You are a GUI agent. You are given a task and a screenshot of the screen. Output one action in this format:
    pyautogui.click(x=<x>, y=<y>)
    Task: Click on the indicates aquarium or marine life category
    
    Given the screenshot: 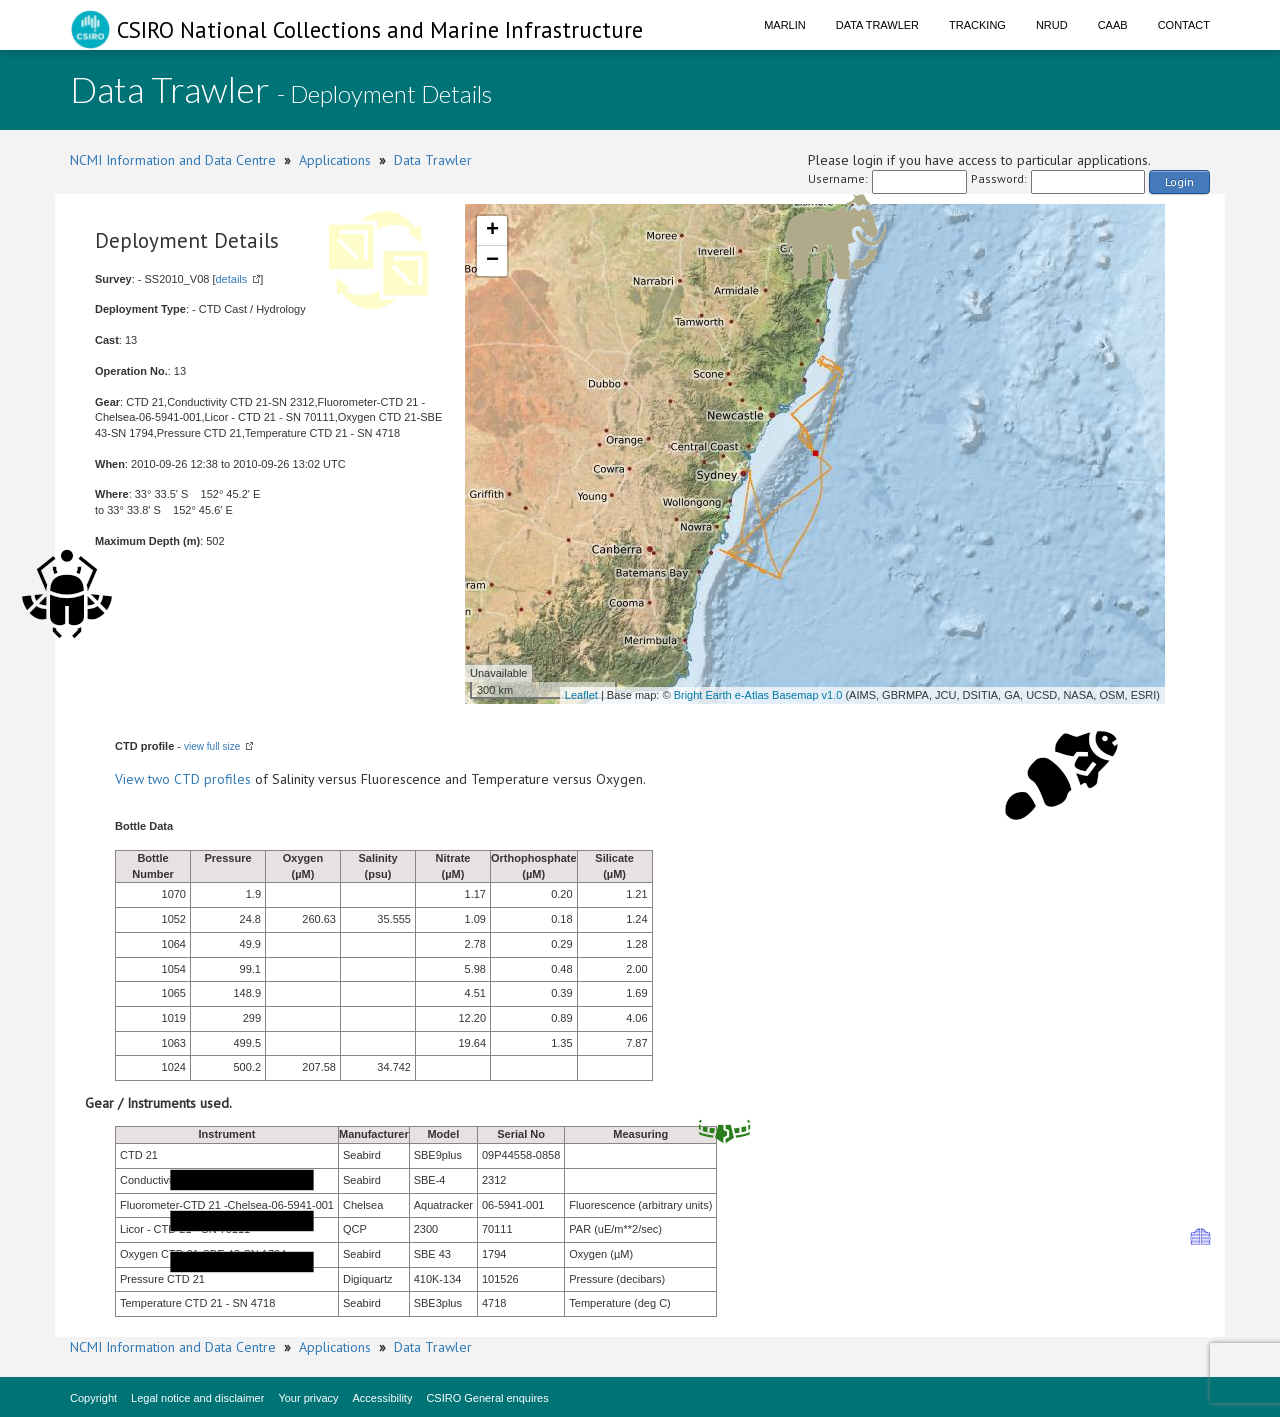 What is the action you would take?
    pyautogui.click(x=1061, y=775)
    